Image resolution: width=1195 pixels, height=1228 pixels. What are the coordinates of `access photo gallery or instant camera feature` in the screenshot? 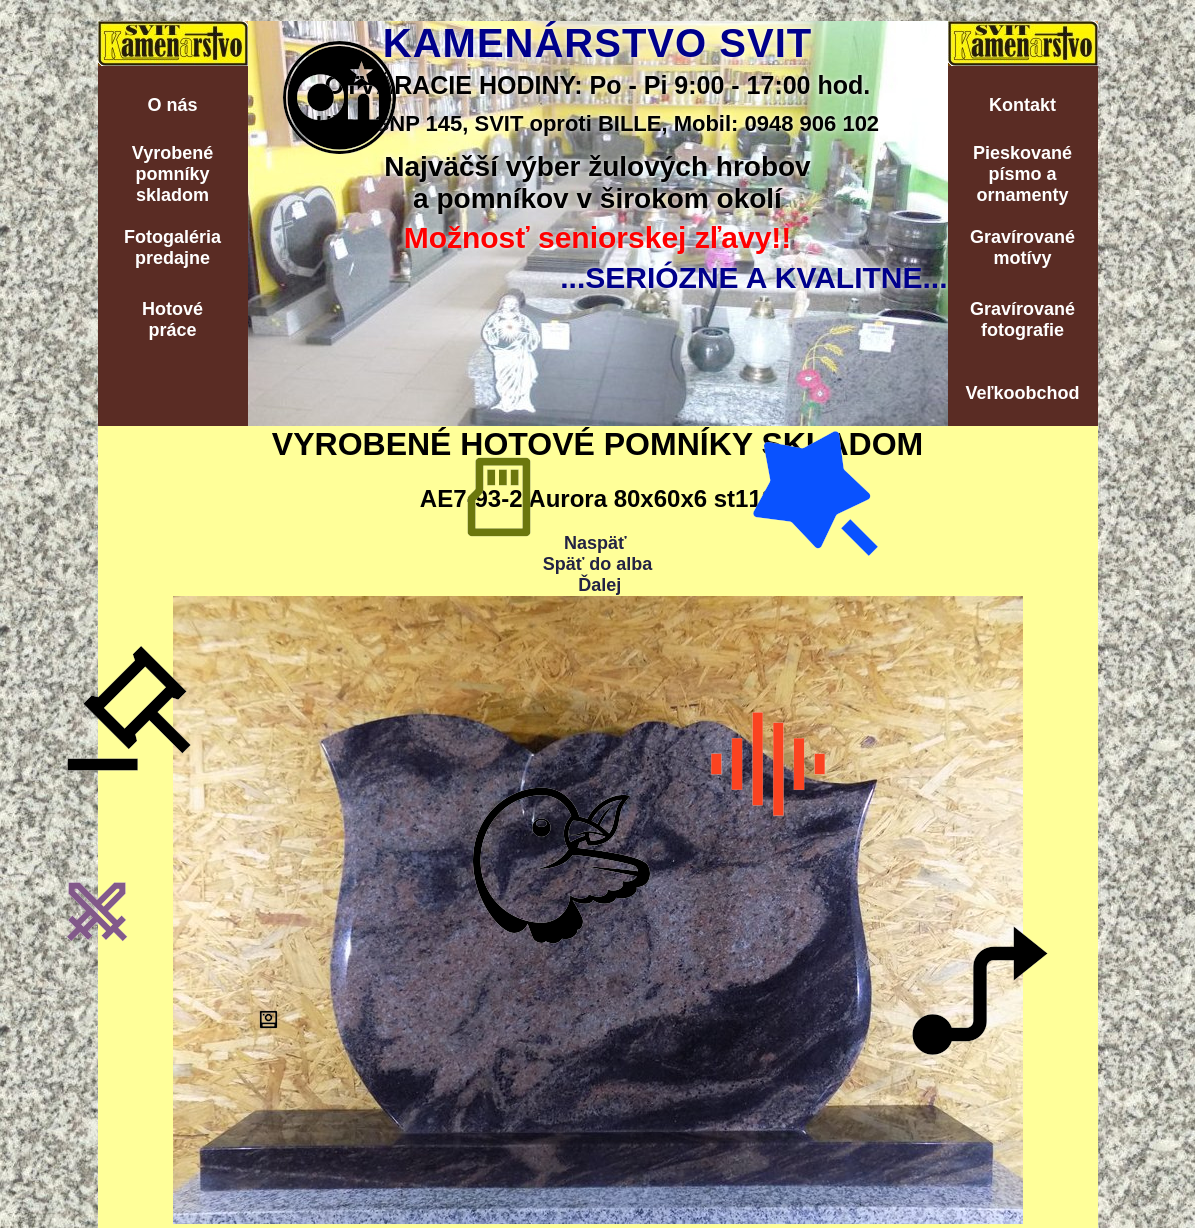 It's located at (268, 1019).